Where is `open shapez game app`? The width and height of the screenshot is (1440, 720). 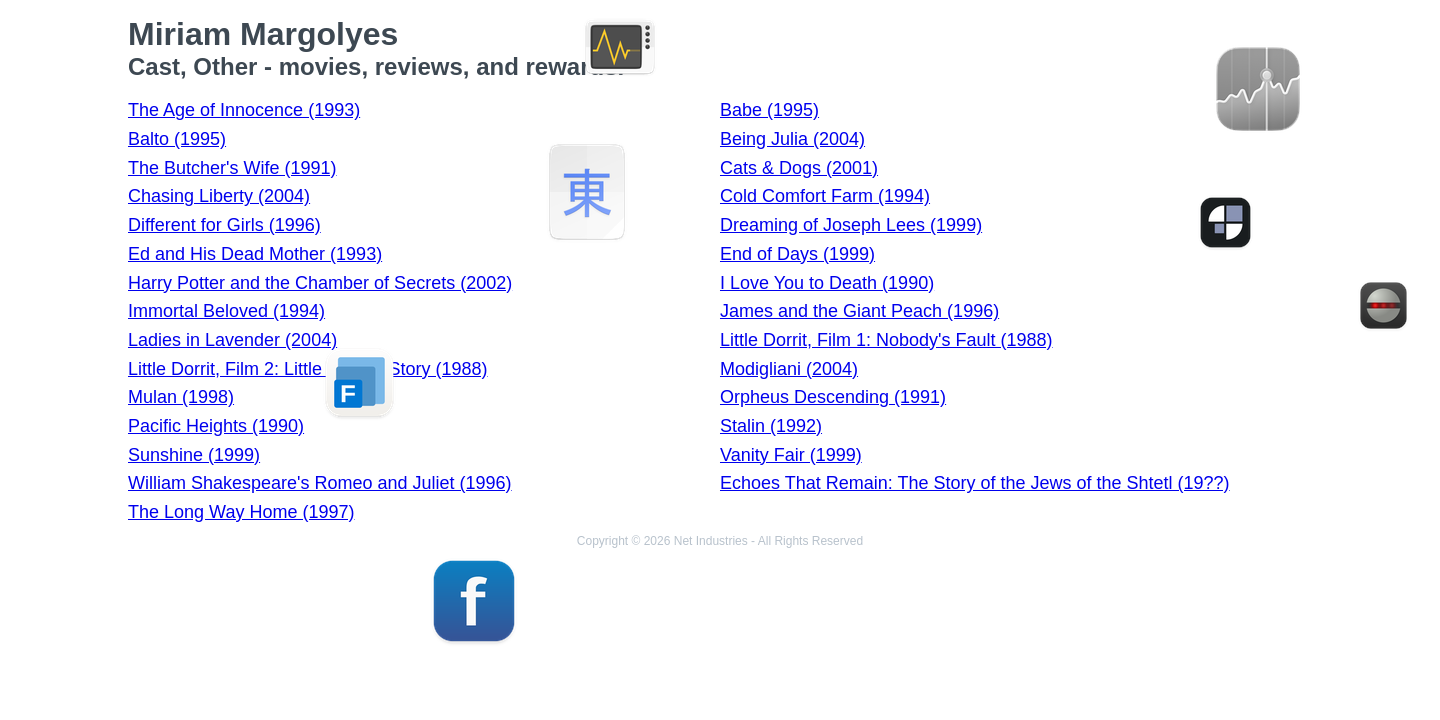 open shapez game app is located at coordinates (1225, 222).